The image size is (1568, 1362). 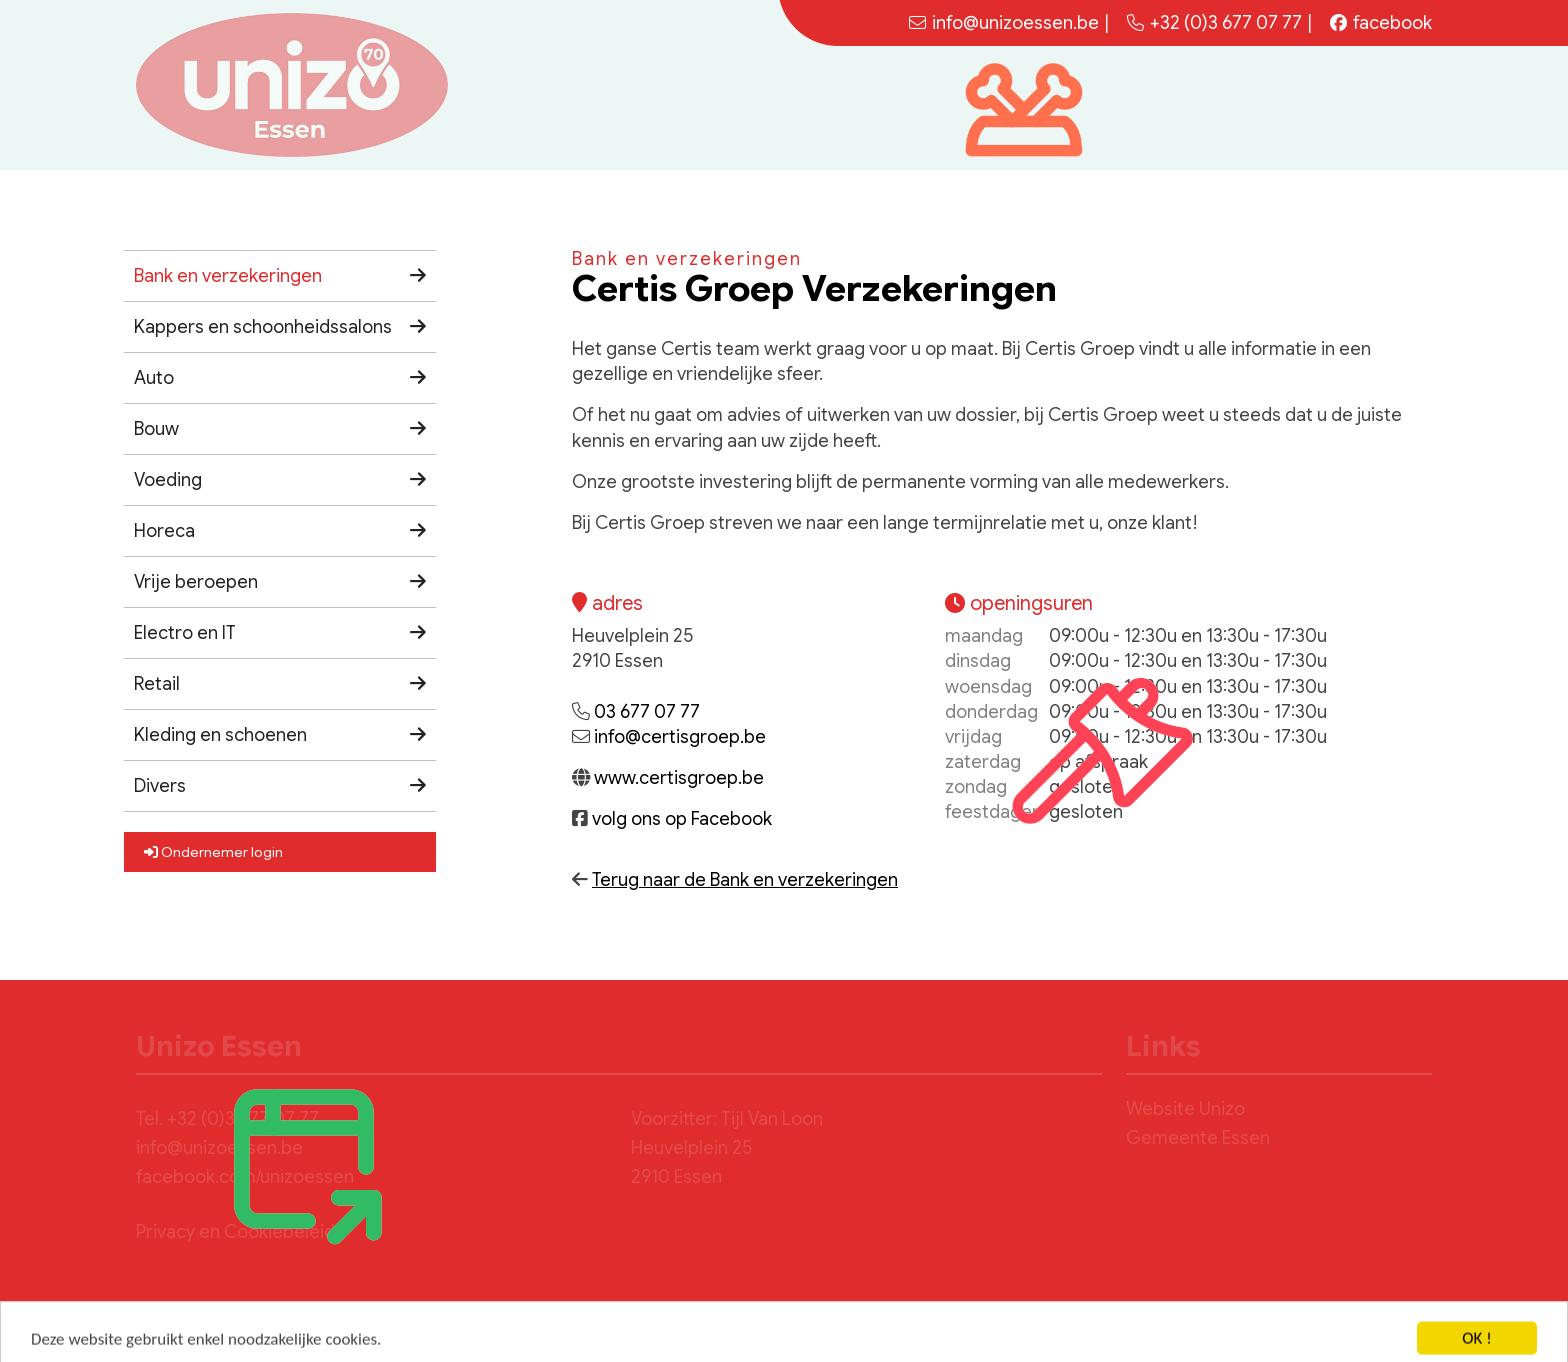 I want to click on share current webpage, so click(x=304, y=1159).